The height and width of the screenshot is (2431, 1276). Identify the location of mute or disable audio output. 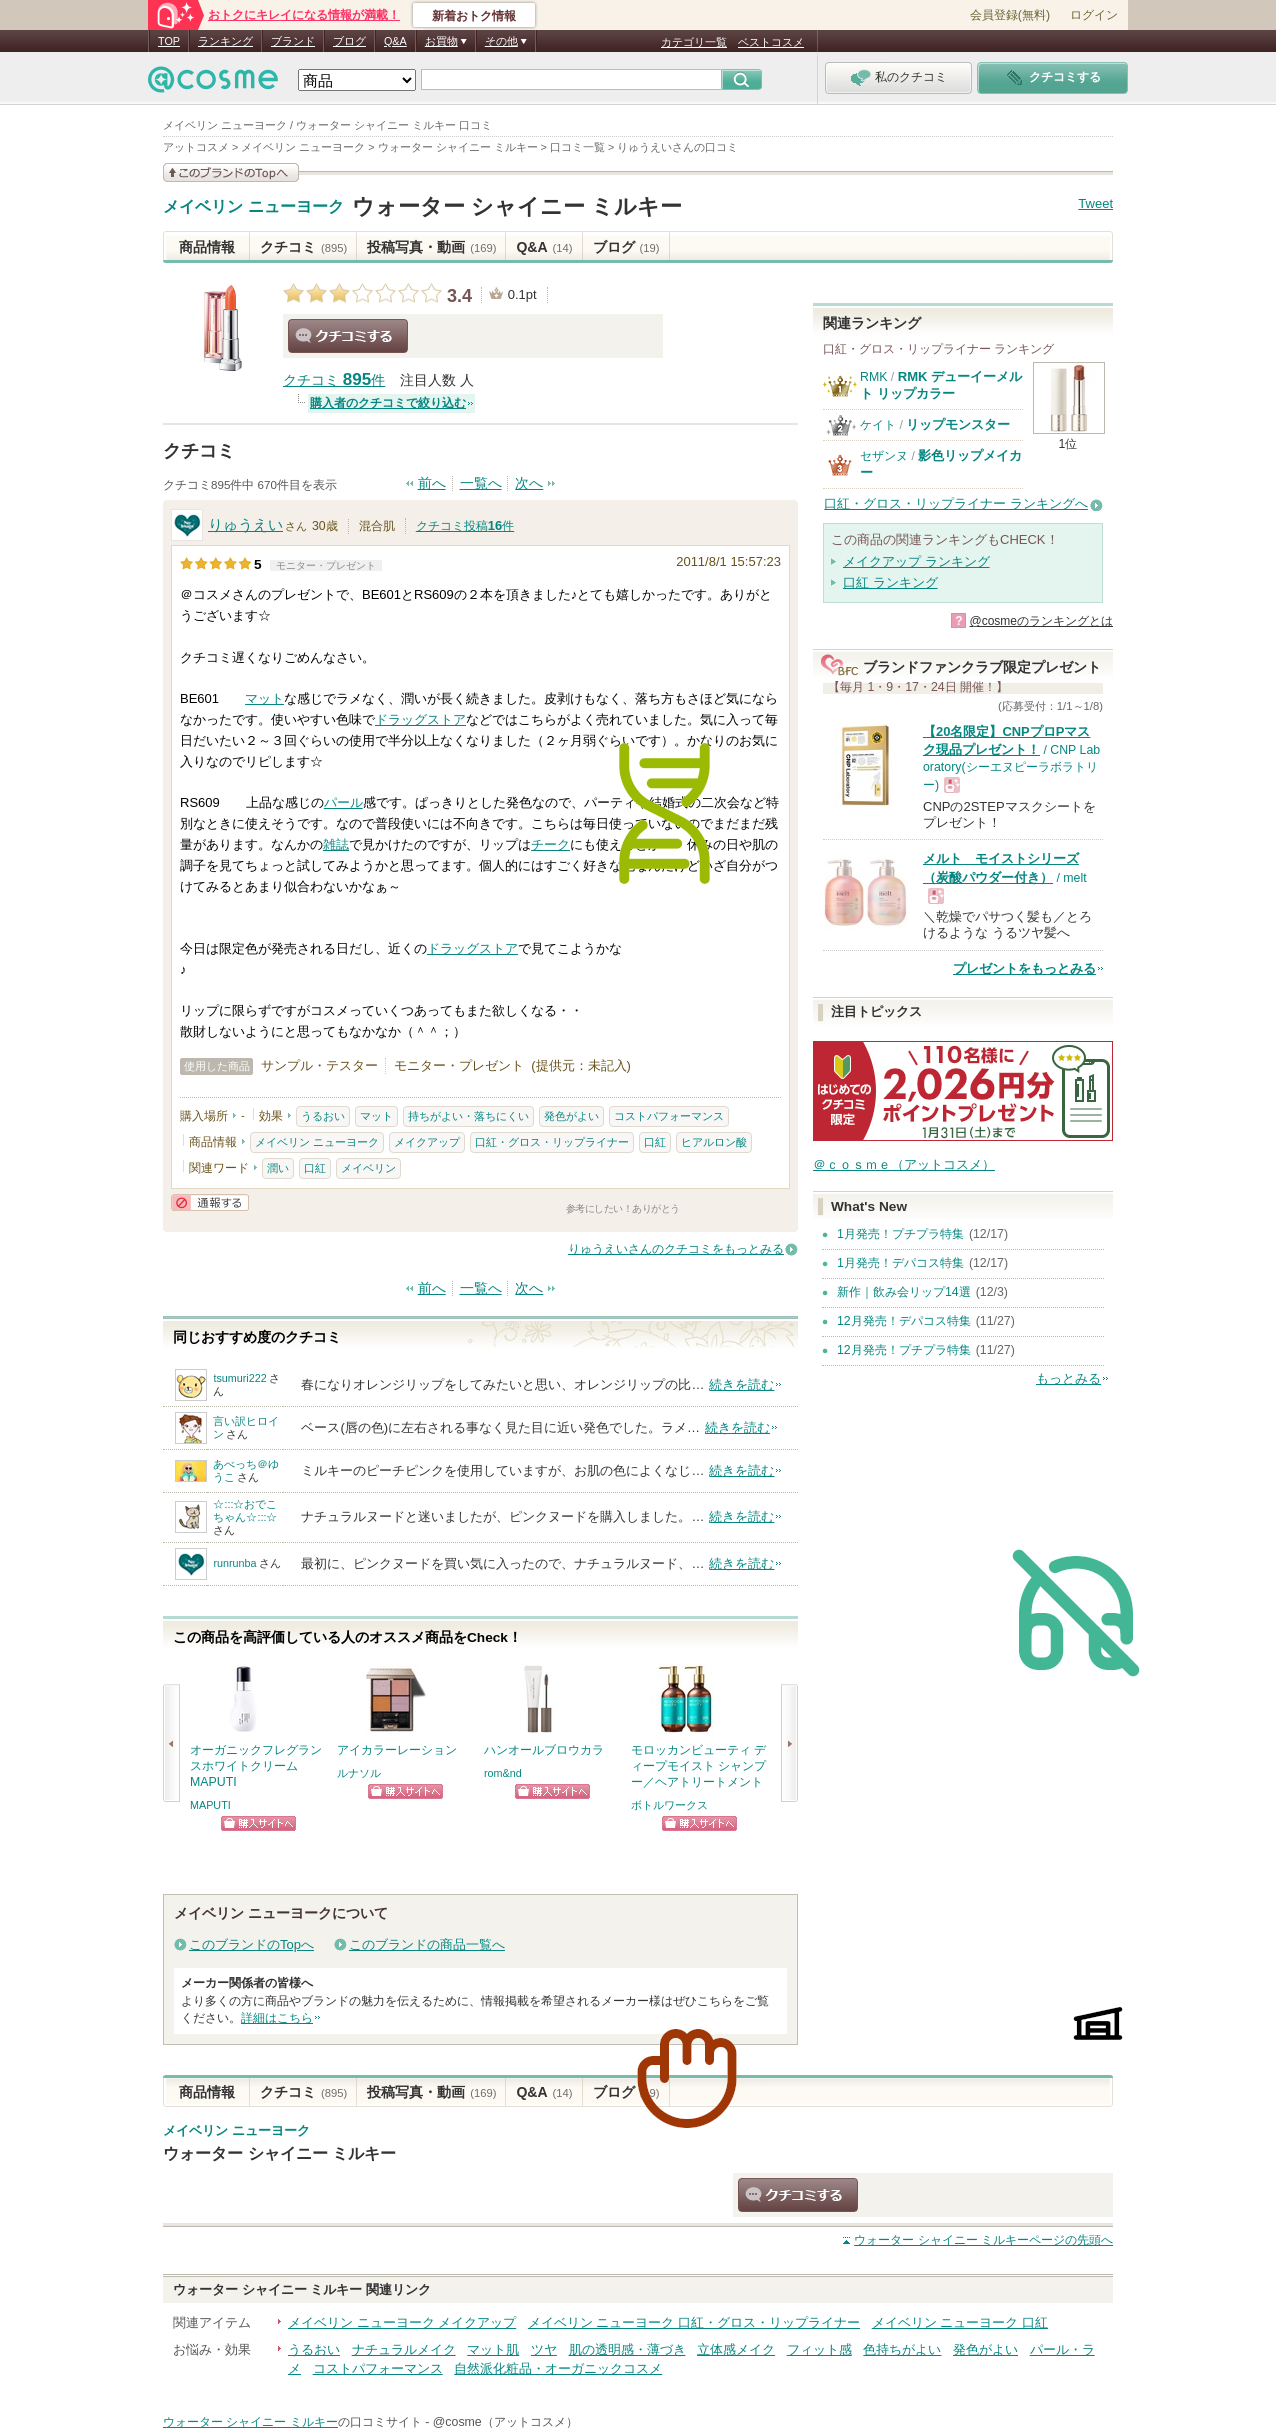
(1076, 1613).